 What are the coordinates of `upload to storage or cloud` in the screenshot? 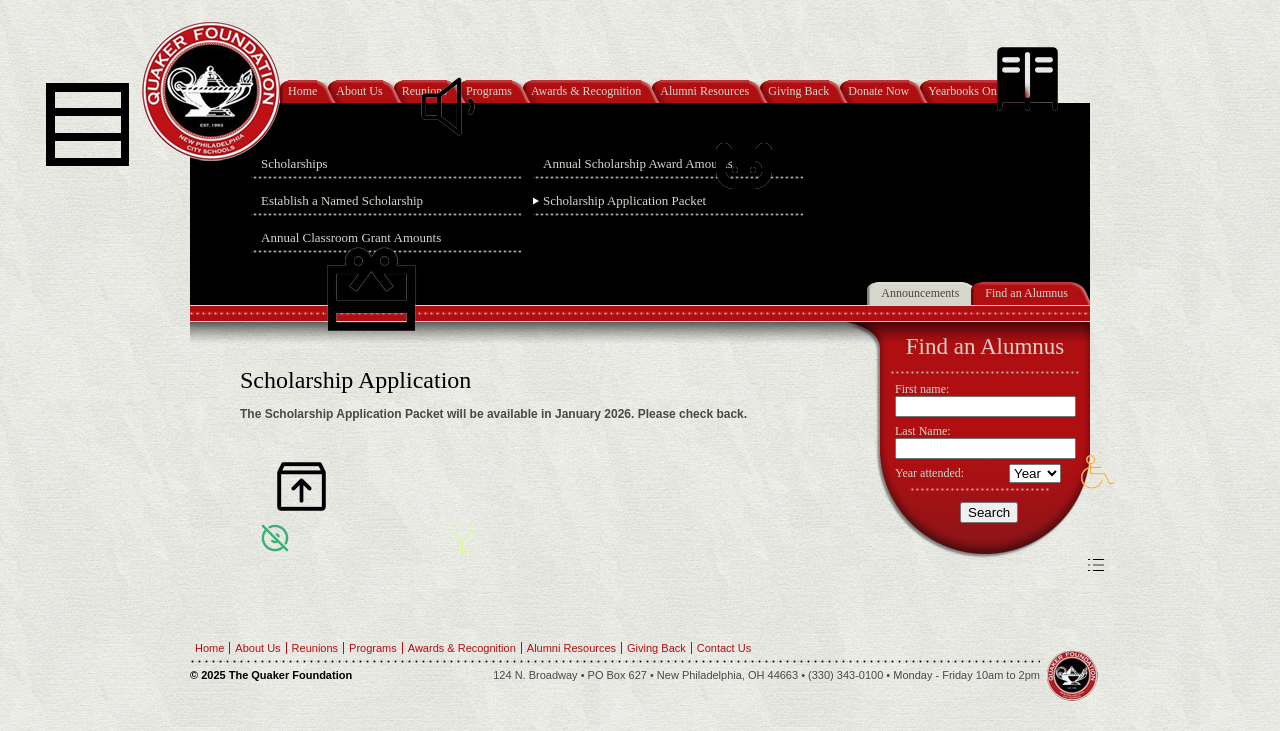 It's located at (301, 486).